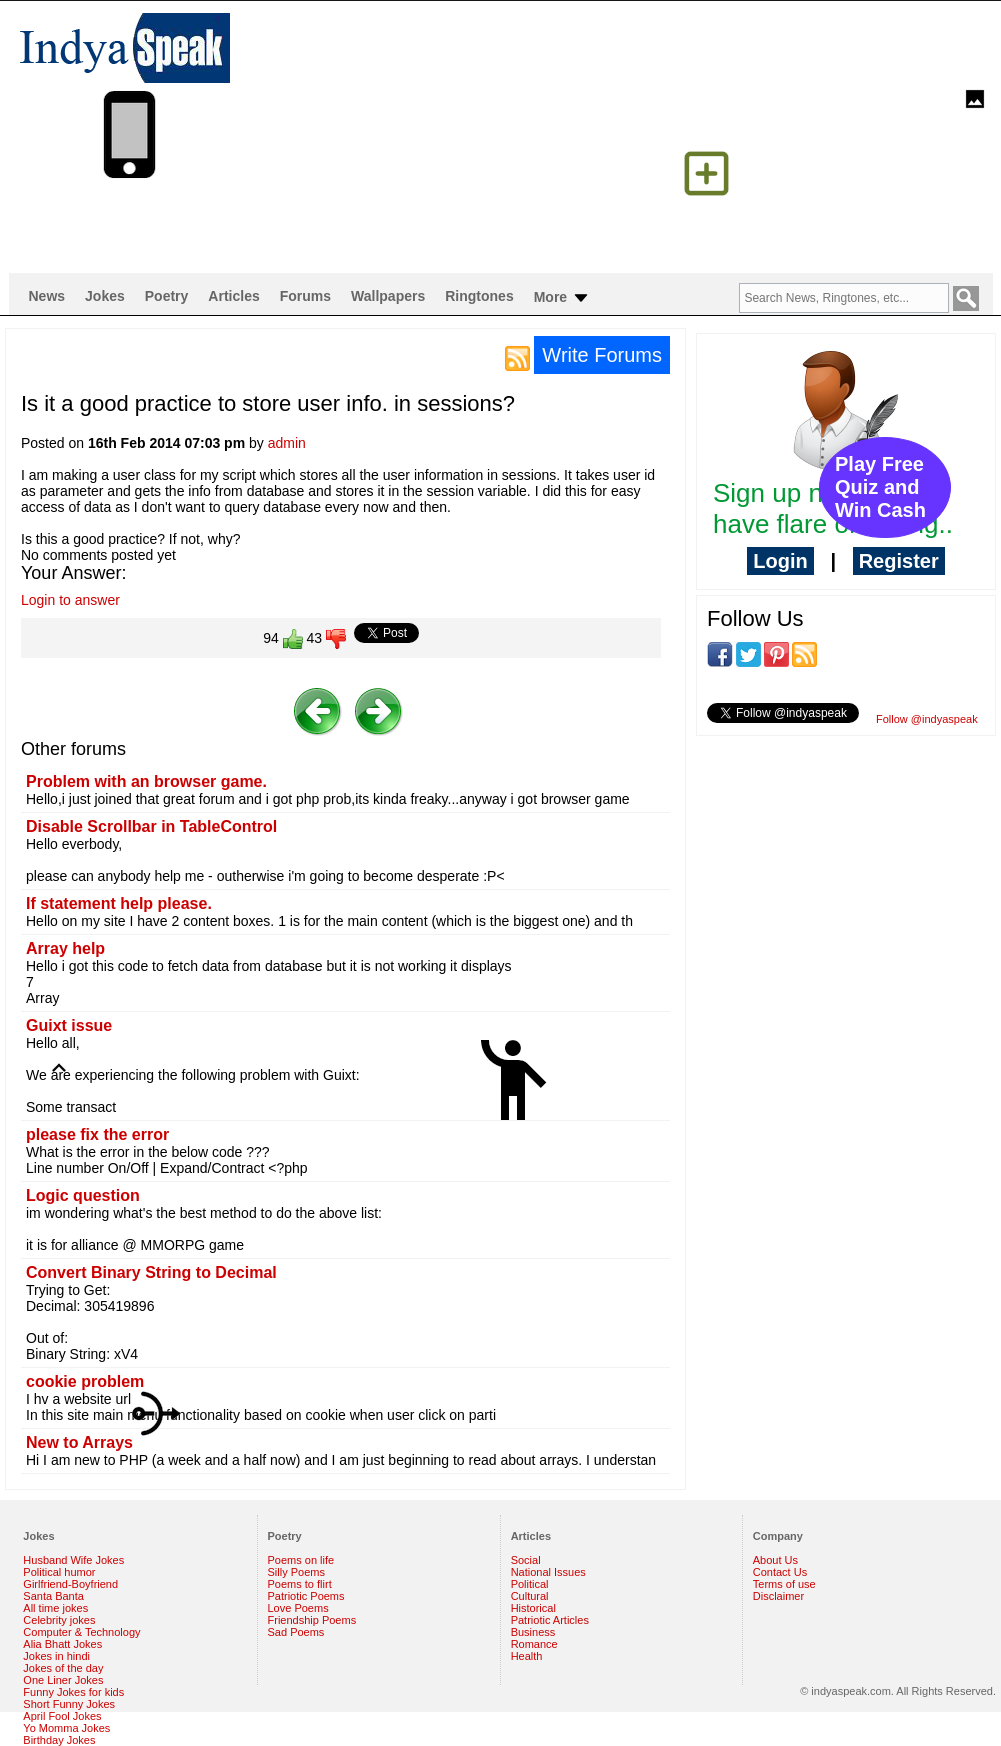 The width and height of the screenshot is (1001, 1746). I want to click on insert an image into a document or post, so click(975, 99).